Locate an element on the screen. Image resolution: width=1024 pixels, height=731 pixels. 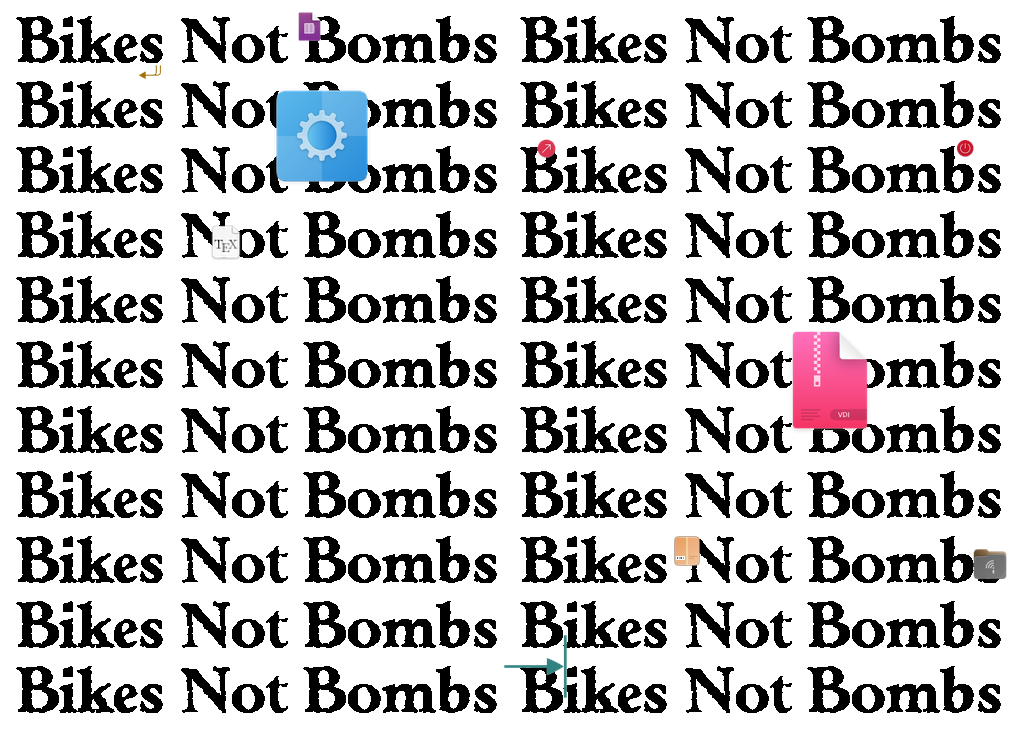
indicates a symbolic link or shortcut to another file is located at coordinates (546, 148).